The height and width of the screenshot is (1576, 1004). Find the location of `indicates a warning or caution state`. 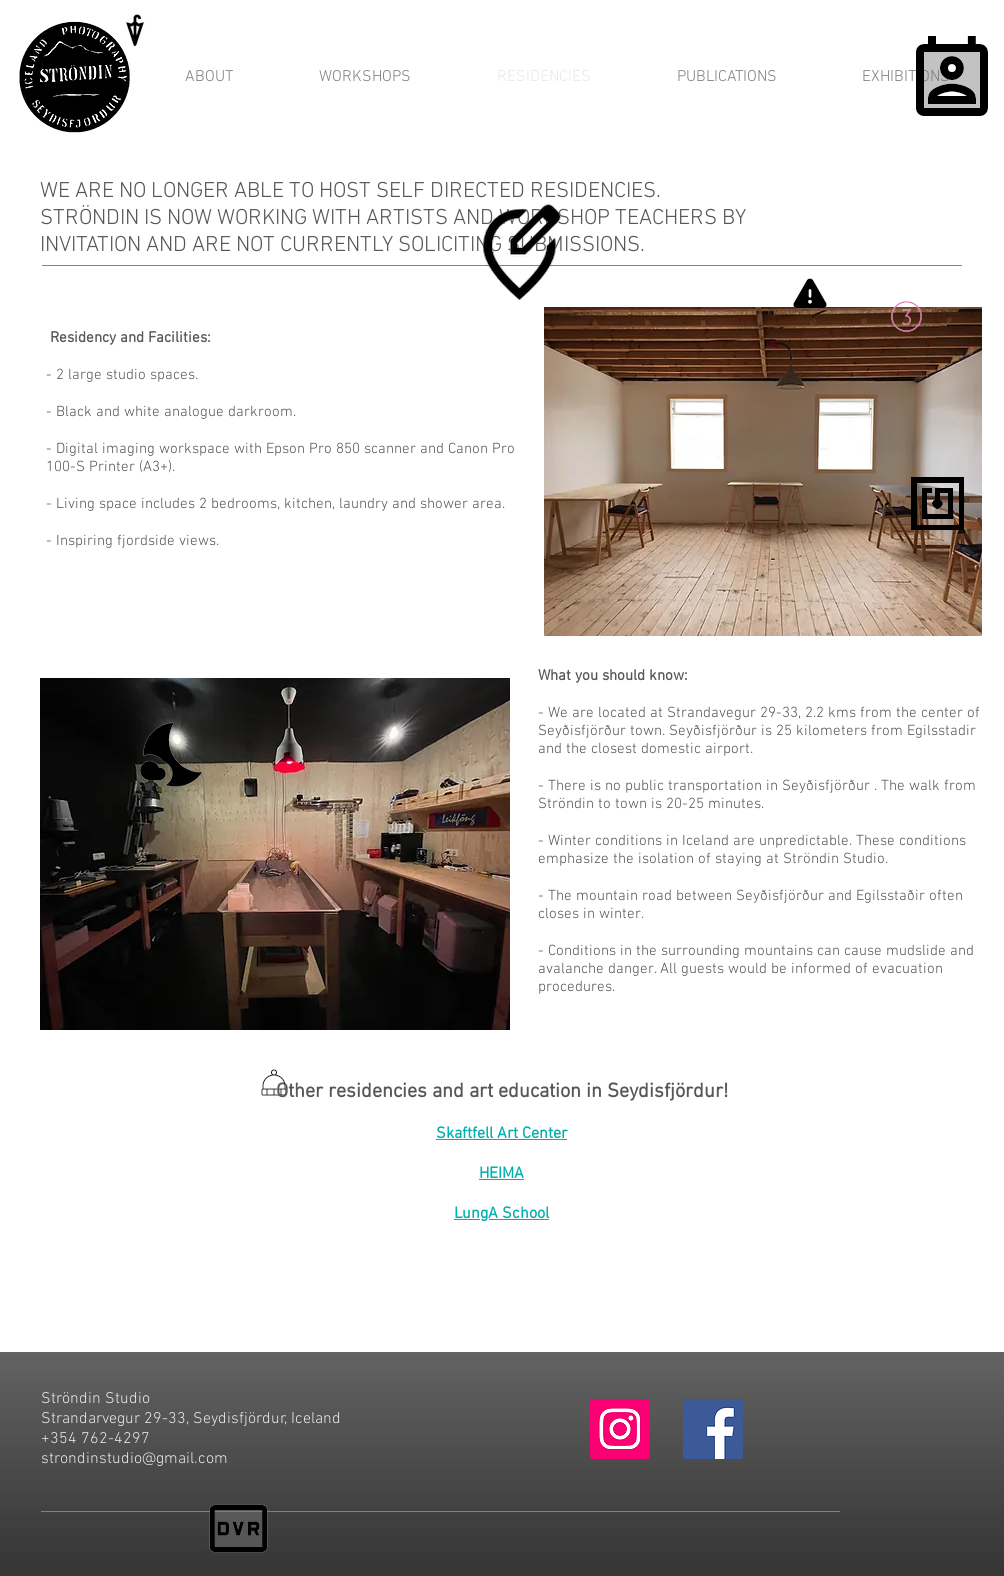

indicates a warning or caution state is located at coordinates (810, 294).